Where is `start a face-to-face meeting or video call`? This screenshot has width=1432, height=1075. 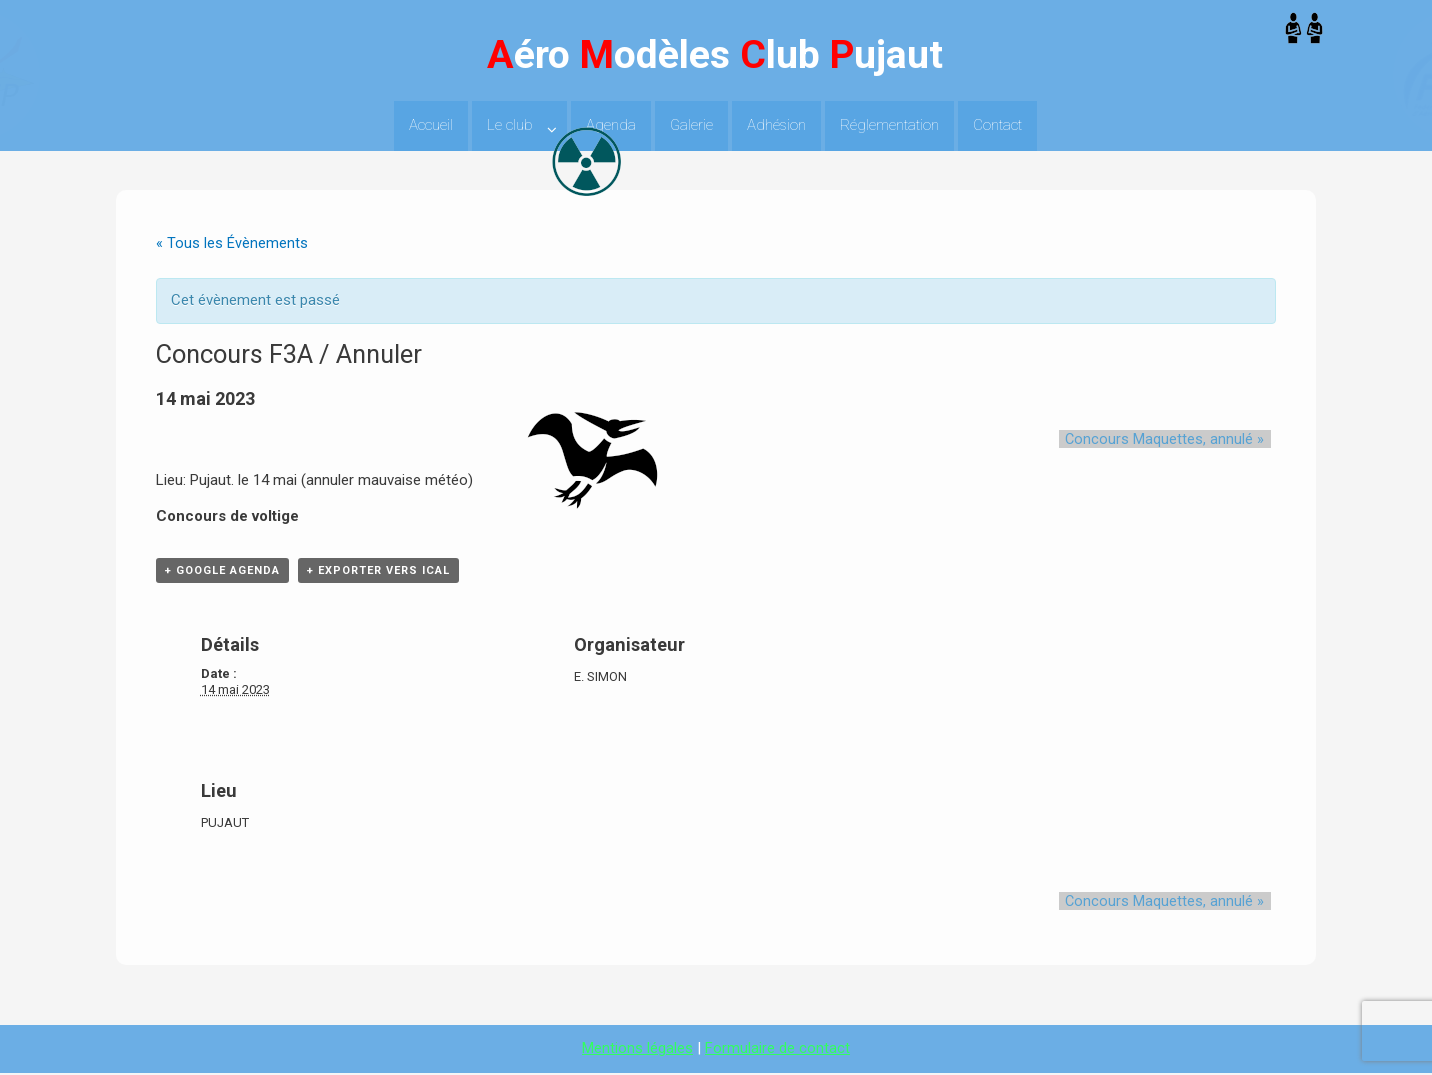
start a face-to-face meeting or video call is located at coordinates (1304, 28).